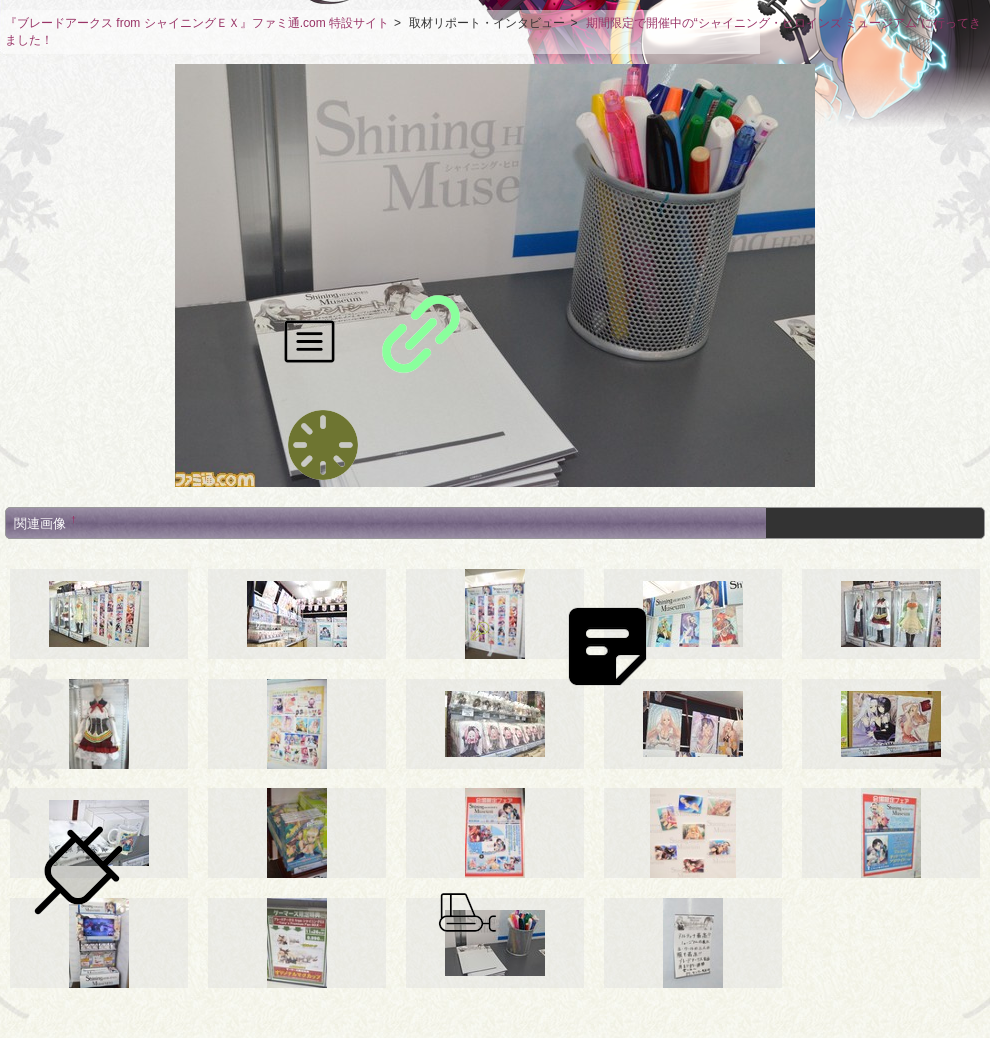 The image size is (990, 1038). What do you see at coordinates (467, 912) in the screenshot?
I see `access construction or heavy equipment tools` at bounding box center [467, 912].